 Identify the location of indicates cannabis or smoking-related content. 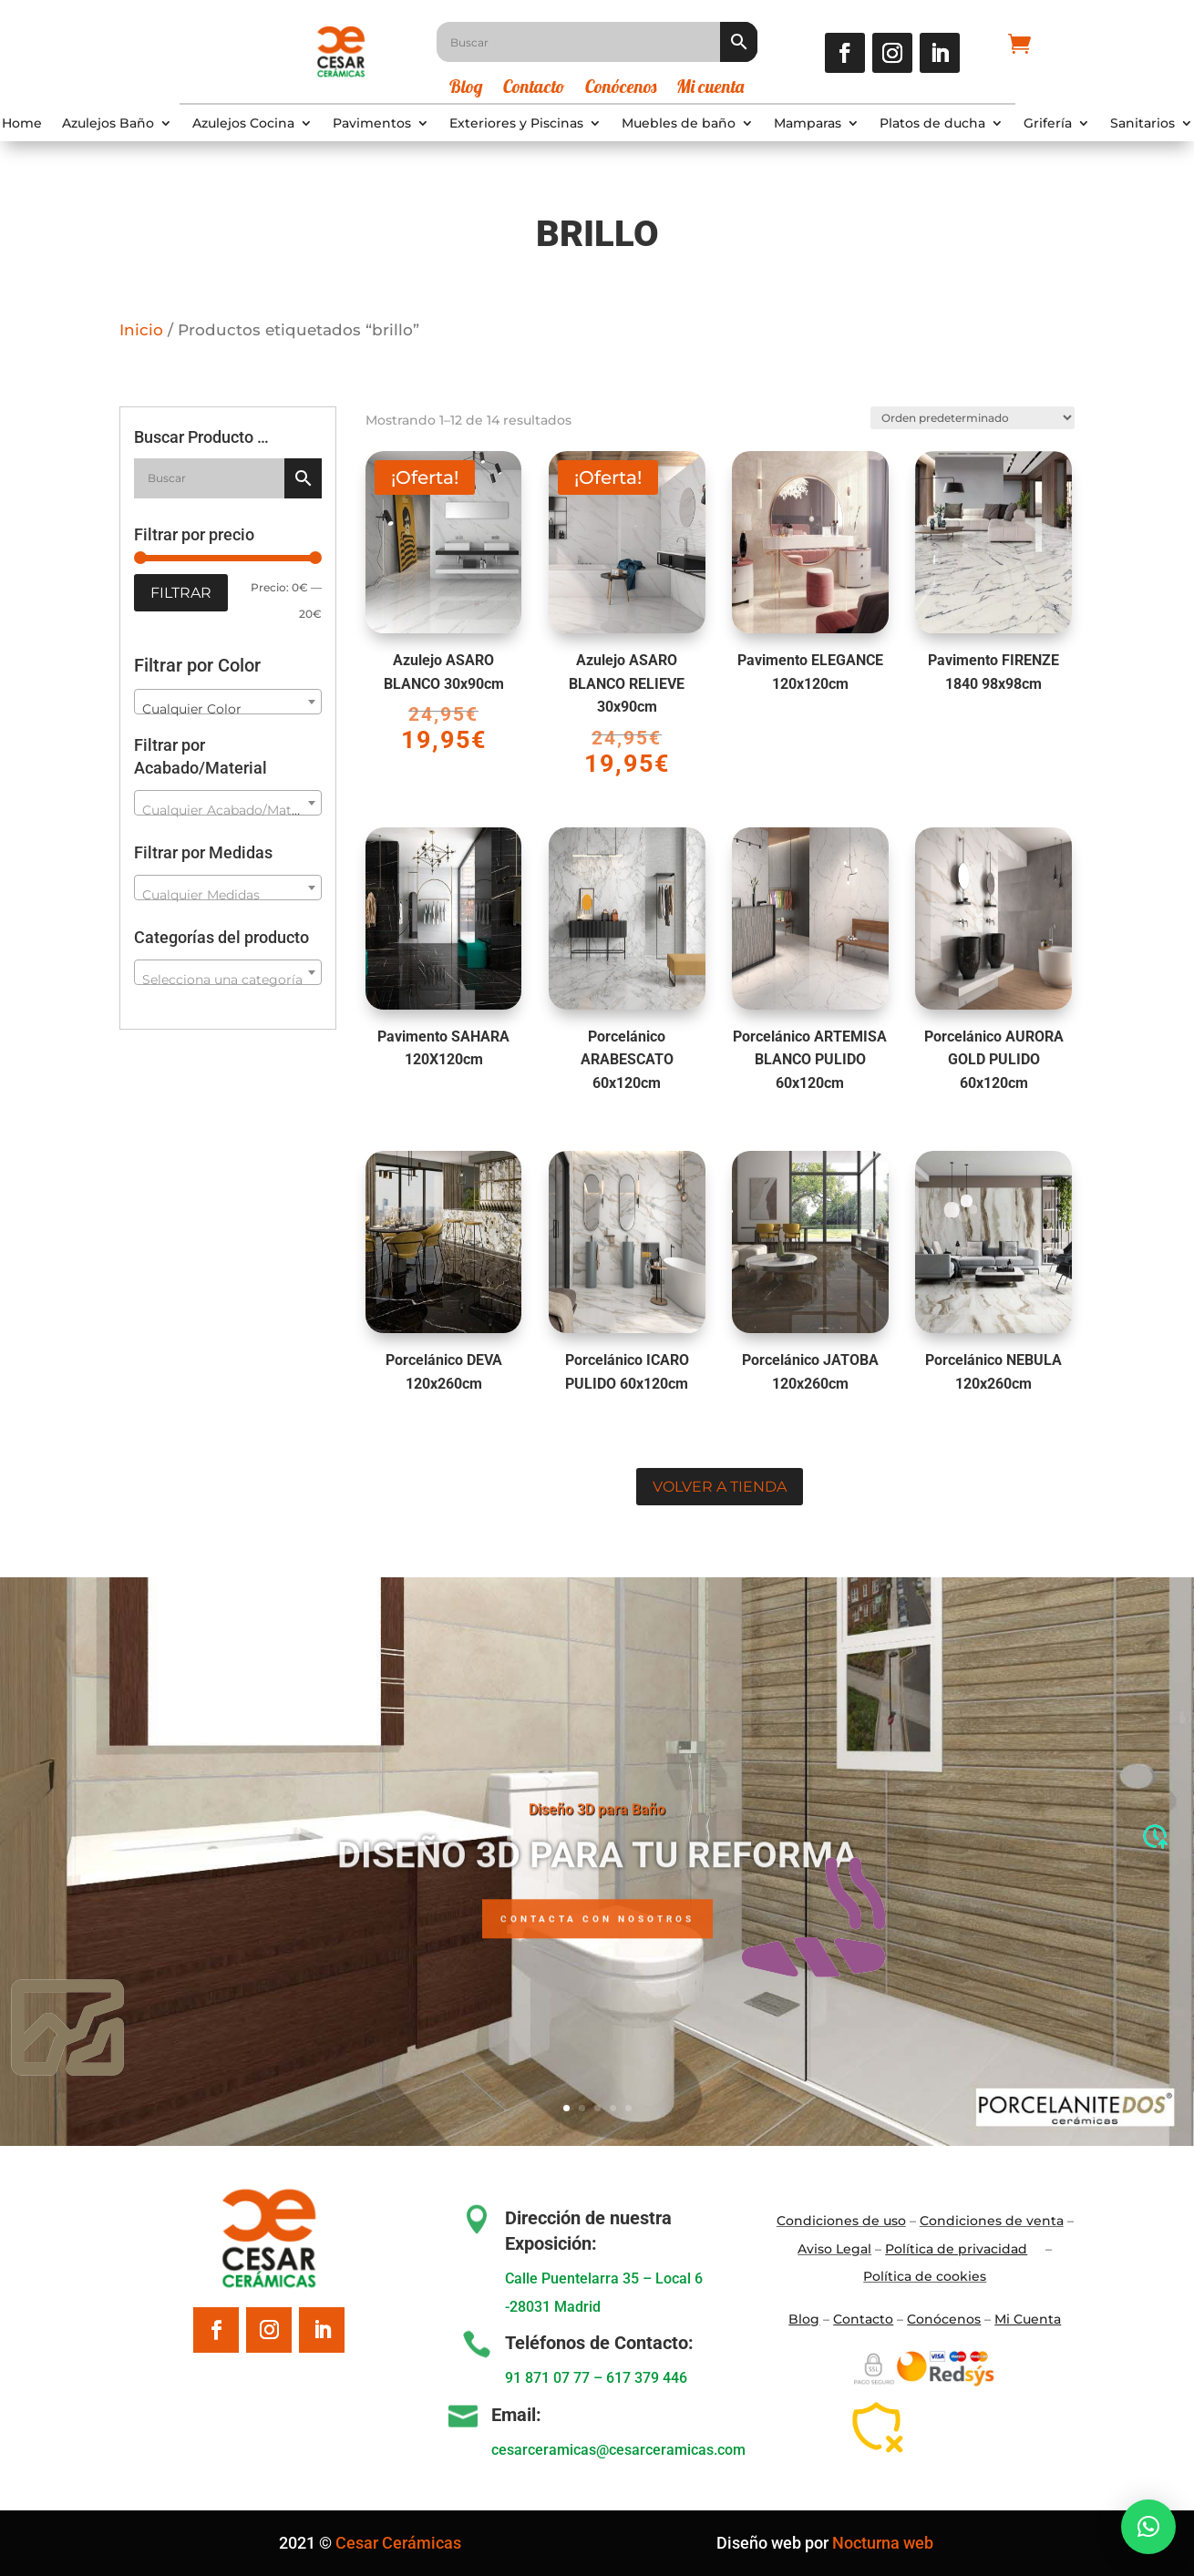
(813, 1921).